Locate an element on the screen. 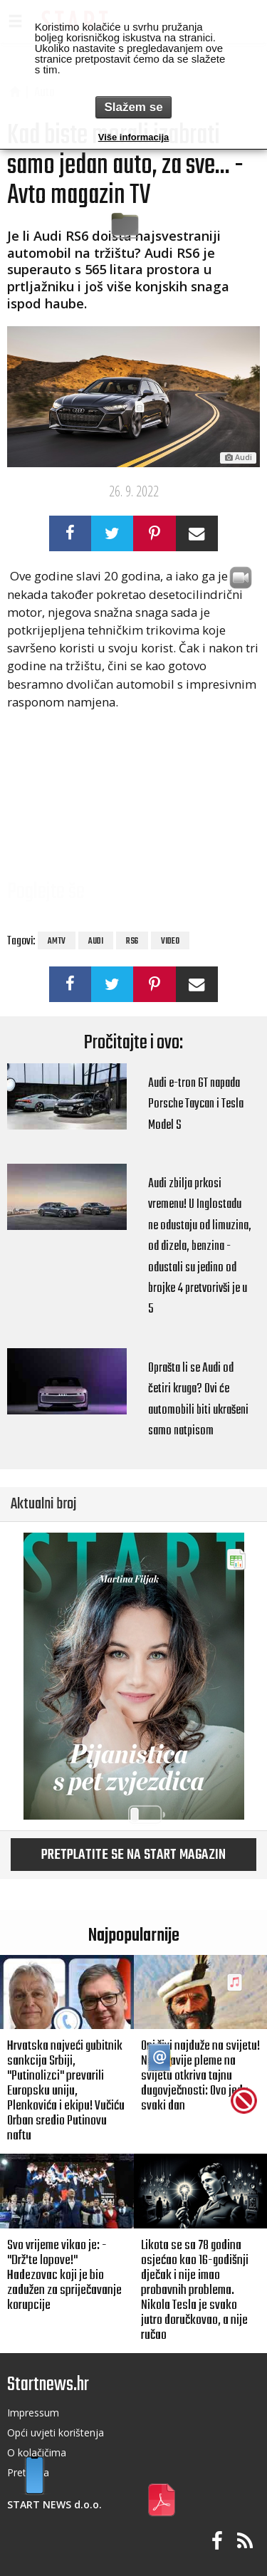 The width and height of the screenshot is (267, 2576). indicates battery is at 20% charge is located at coordinates (147, 1815).